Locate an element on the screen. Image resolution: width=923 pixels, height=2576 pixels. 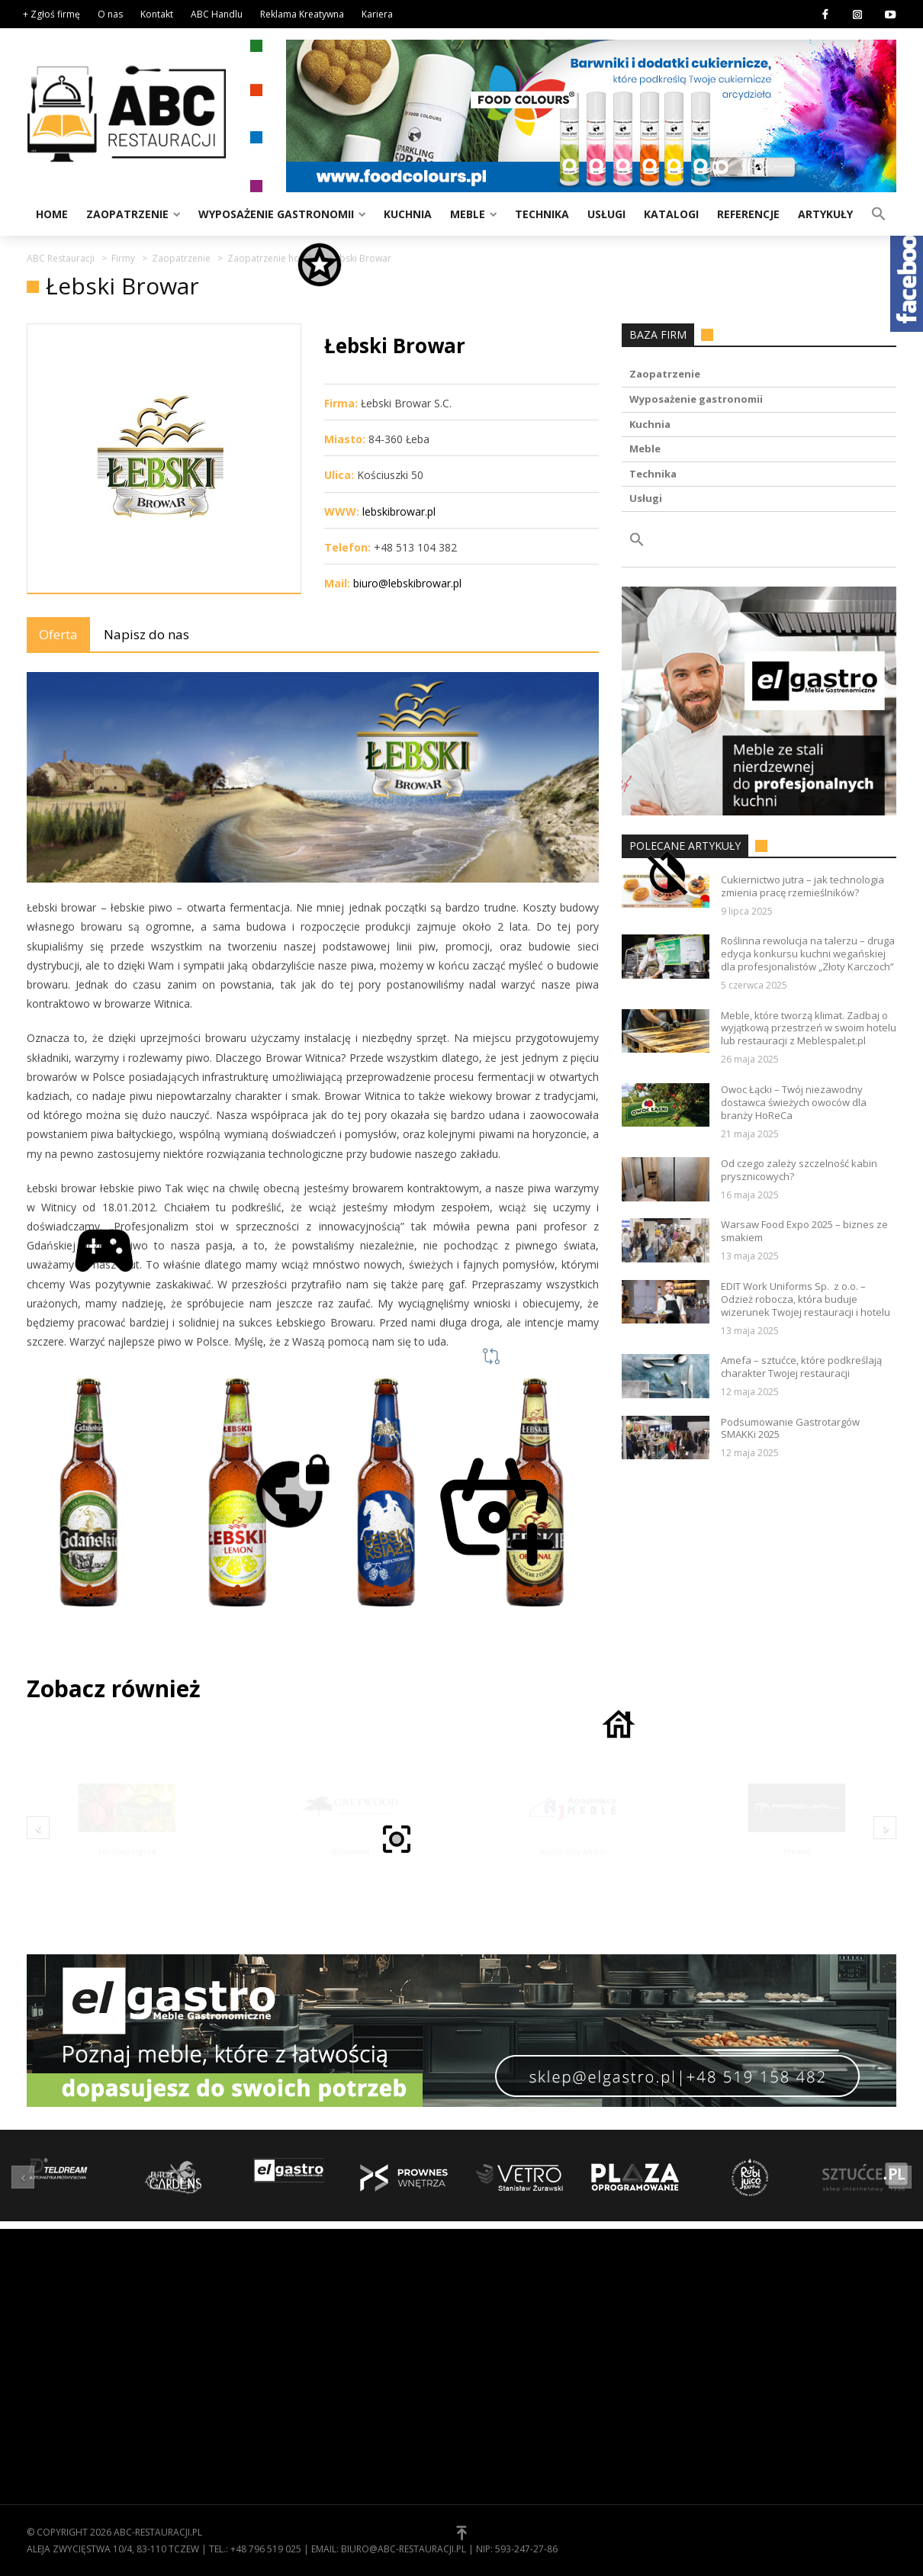
view favorites or starred items is located at coordinates (320, 265).